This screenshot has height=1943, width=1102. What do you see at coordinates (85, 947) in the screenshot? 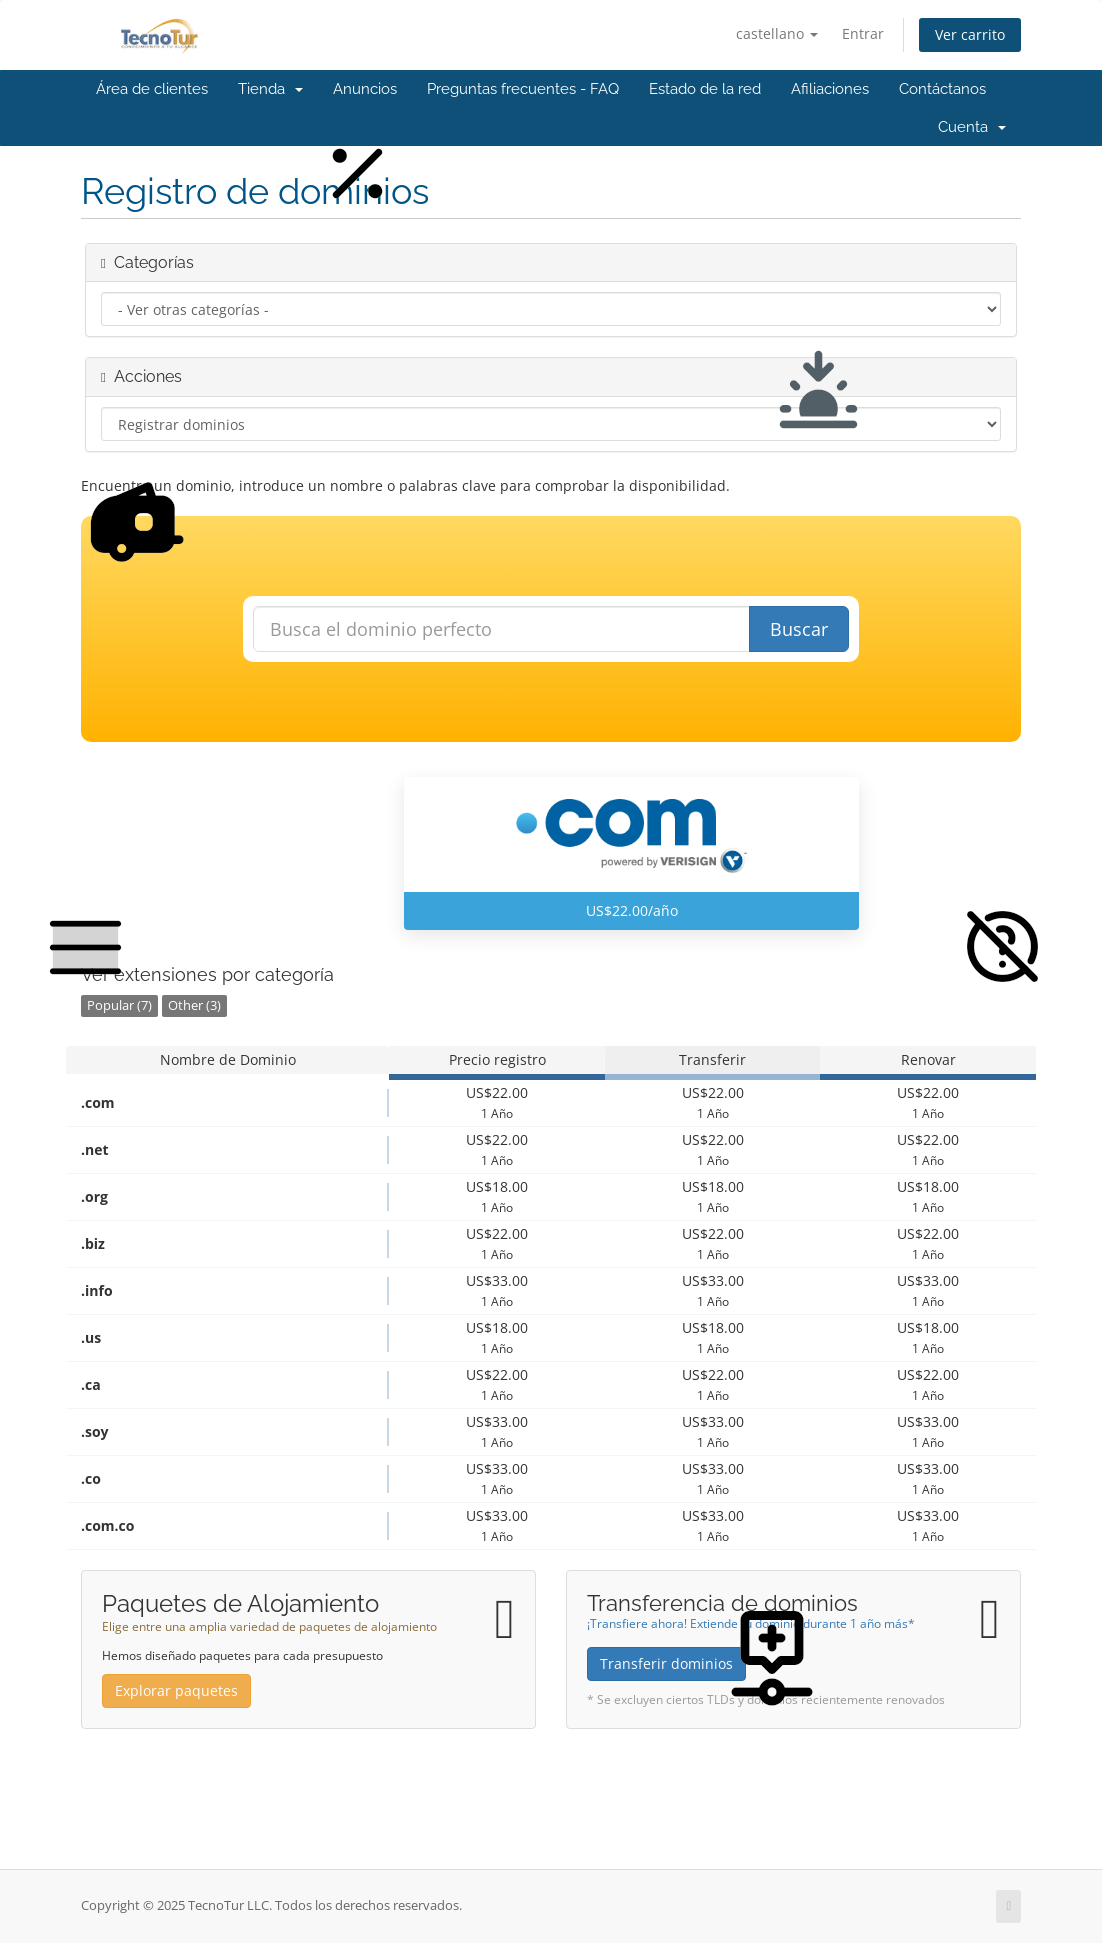
I see `view items in list format` at bounding box center [85, 947].